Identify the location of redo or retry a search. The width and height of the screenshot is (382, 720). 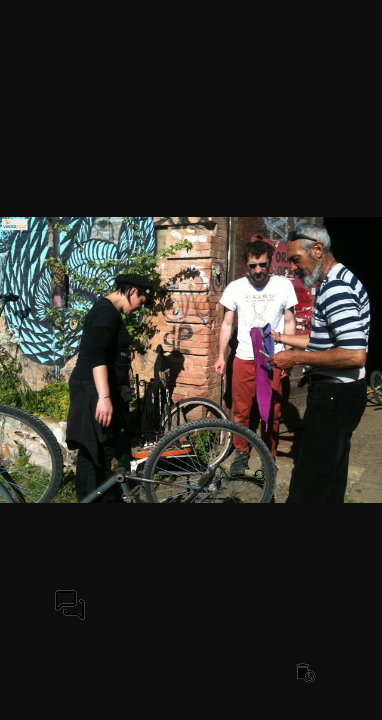
(260, 476).